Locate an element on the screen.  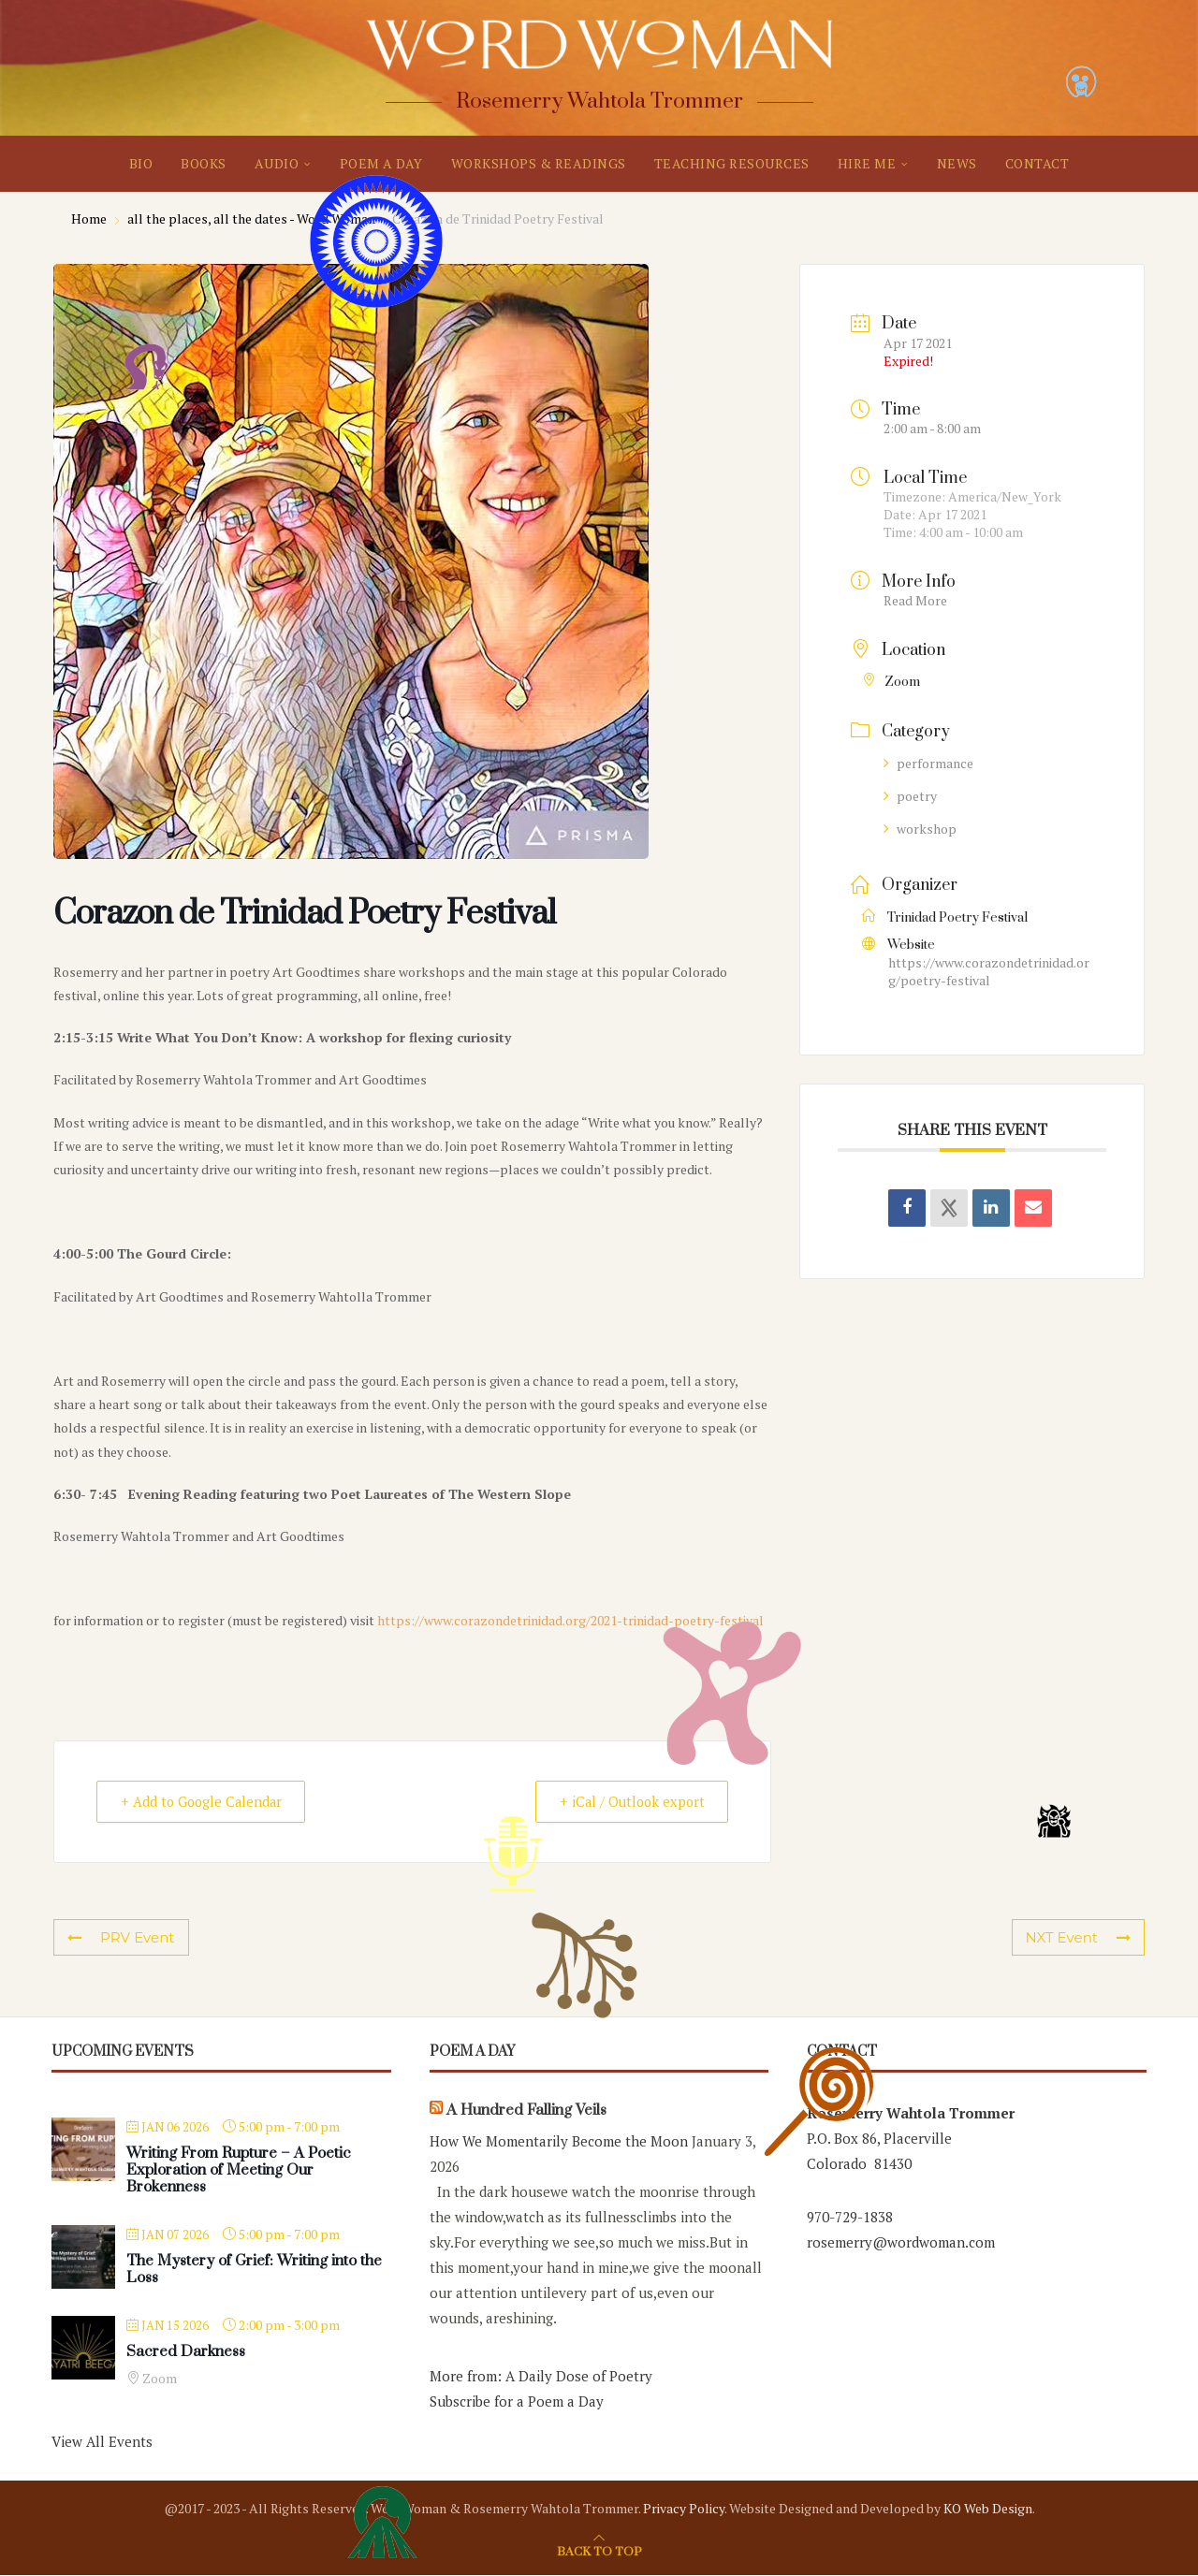
sweet treat or candy shop category is located at coordinates (819, 2102).